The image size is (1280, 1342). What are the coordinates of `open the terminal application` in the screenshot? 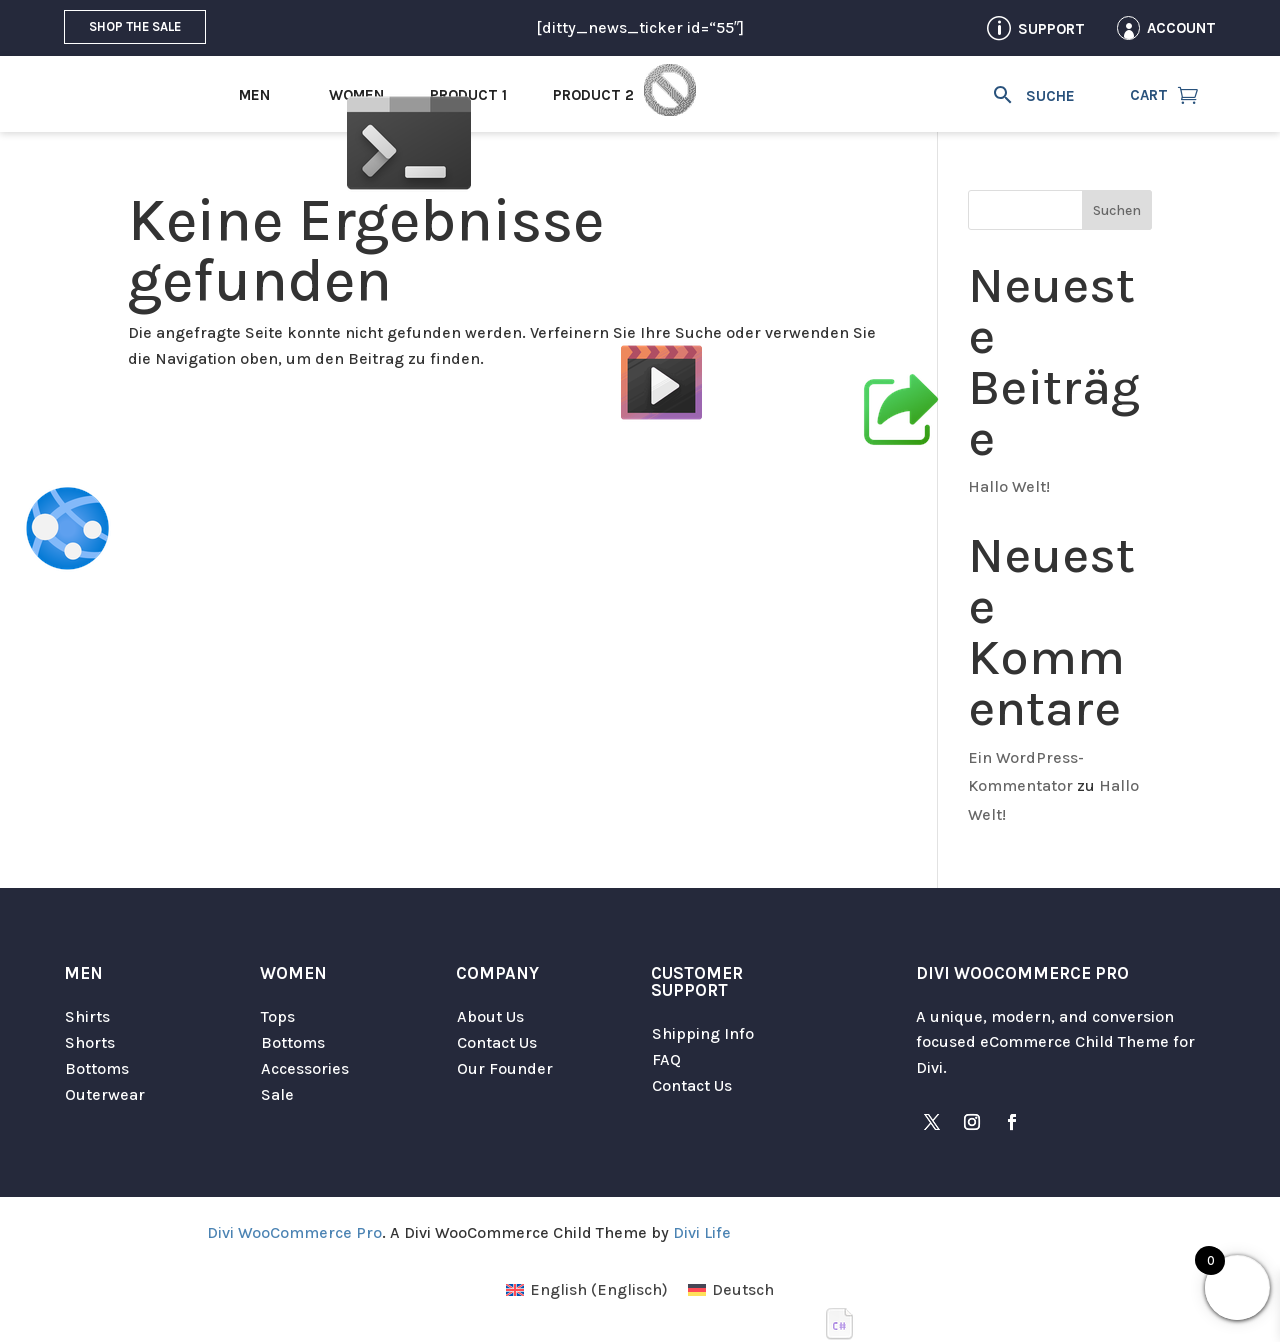 It's located at (409, 143).